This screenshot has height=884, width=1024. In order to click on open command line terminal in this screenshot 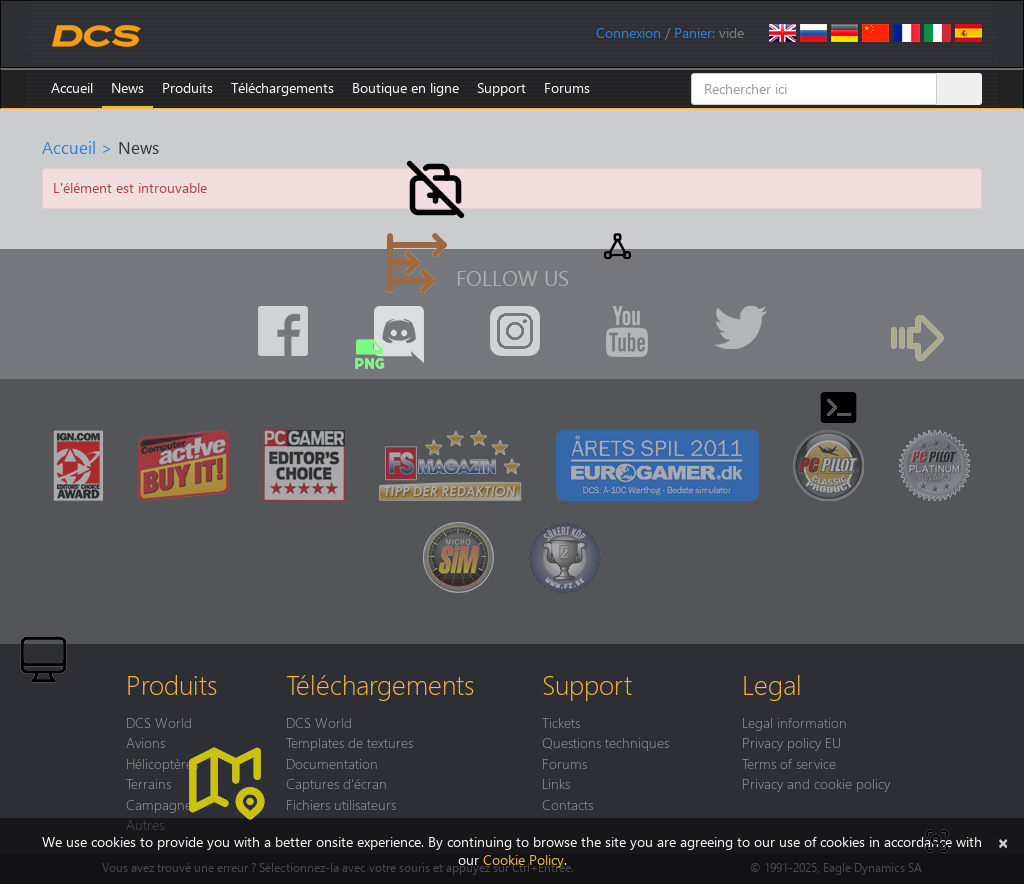, I will do `click(838, 407)`.